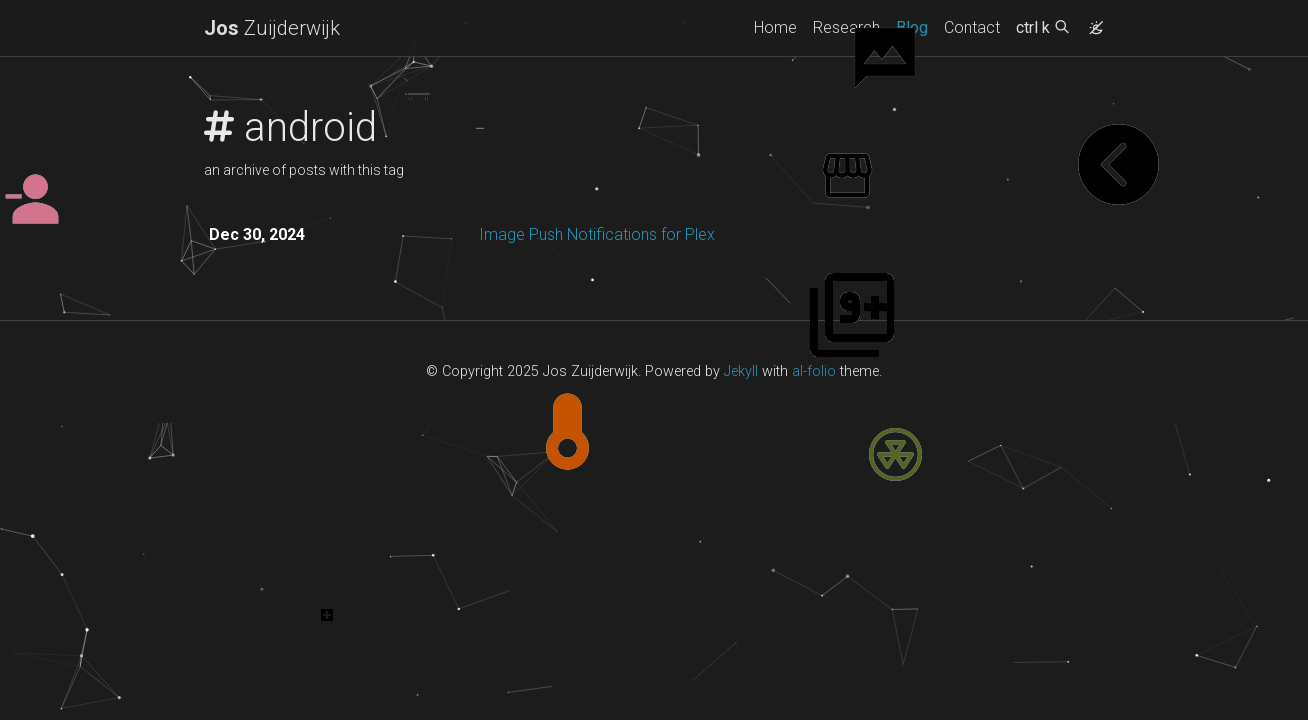 This screenshot has width=1308, height=720. I want to click on view shopping cart, so click(416, 87).